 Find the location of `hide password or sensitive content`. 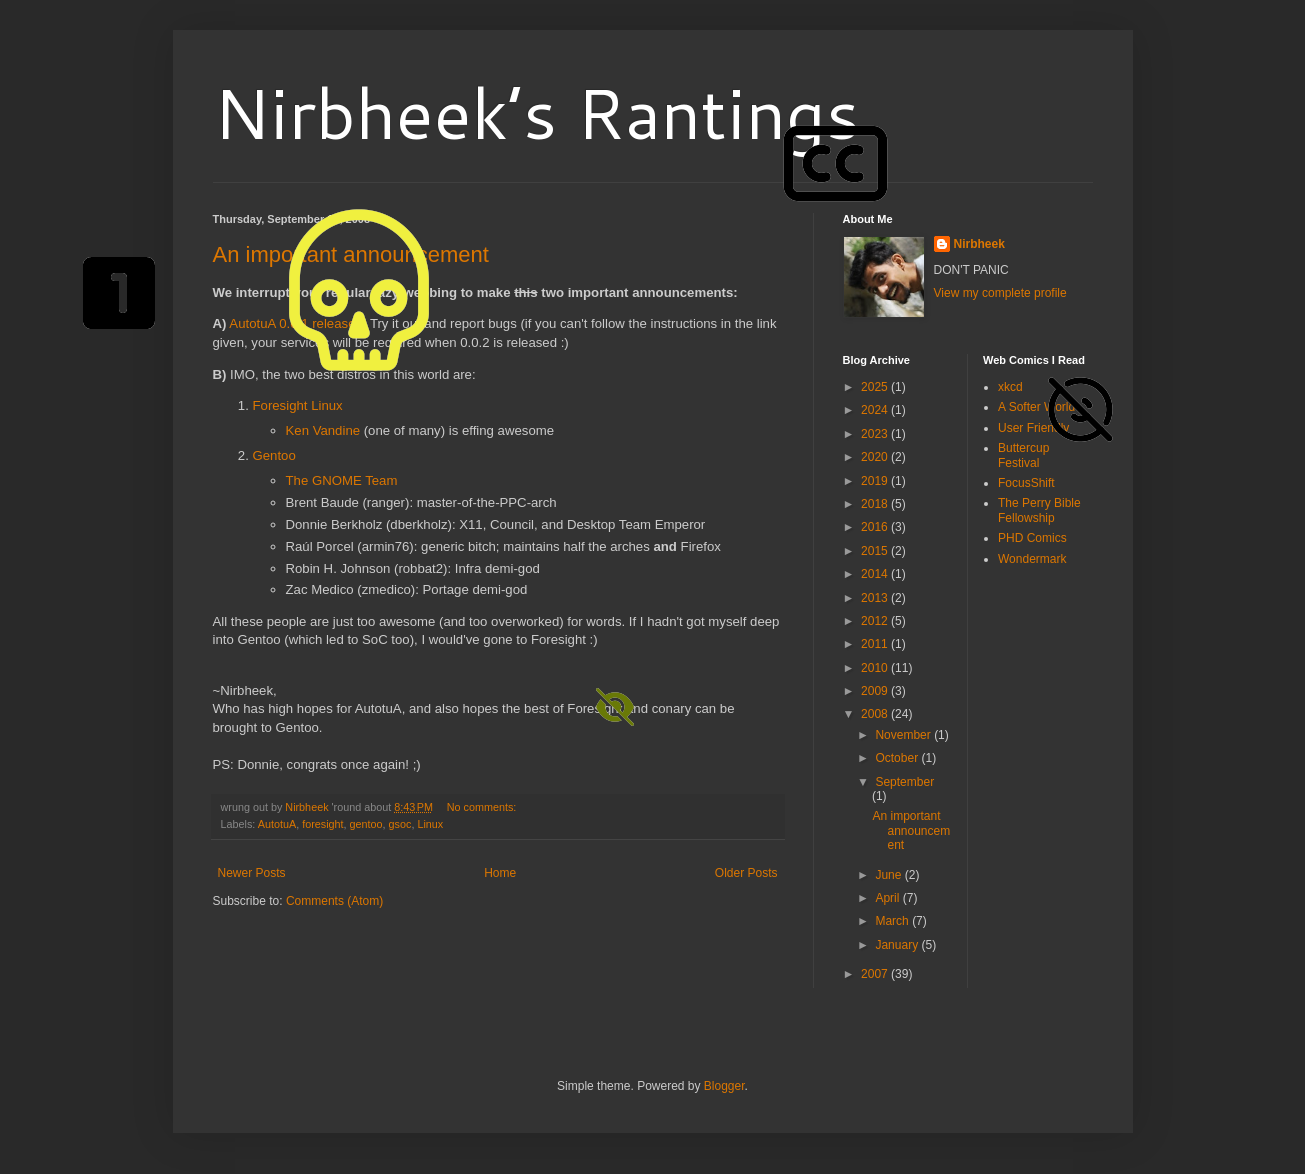

hide password or sensitive content is located at coordinates (615, 707).